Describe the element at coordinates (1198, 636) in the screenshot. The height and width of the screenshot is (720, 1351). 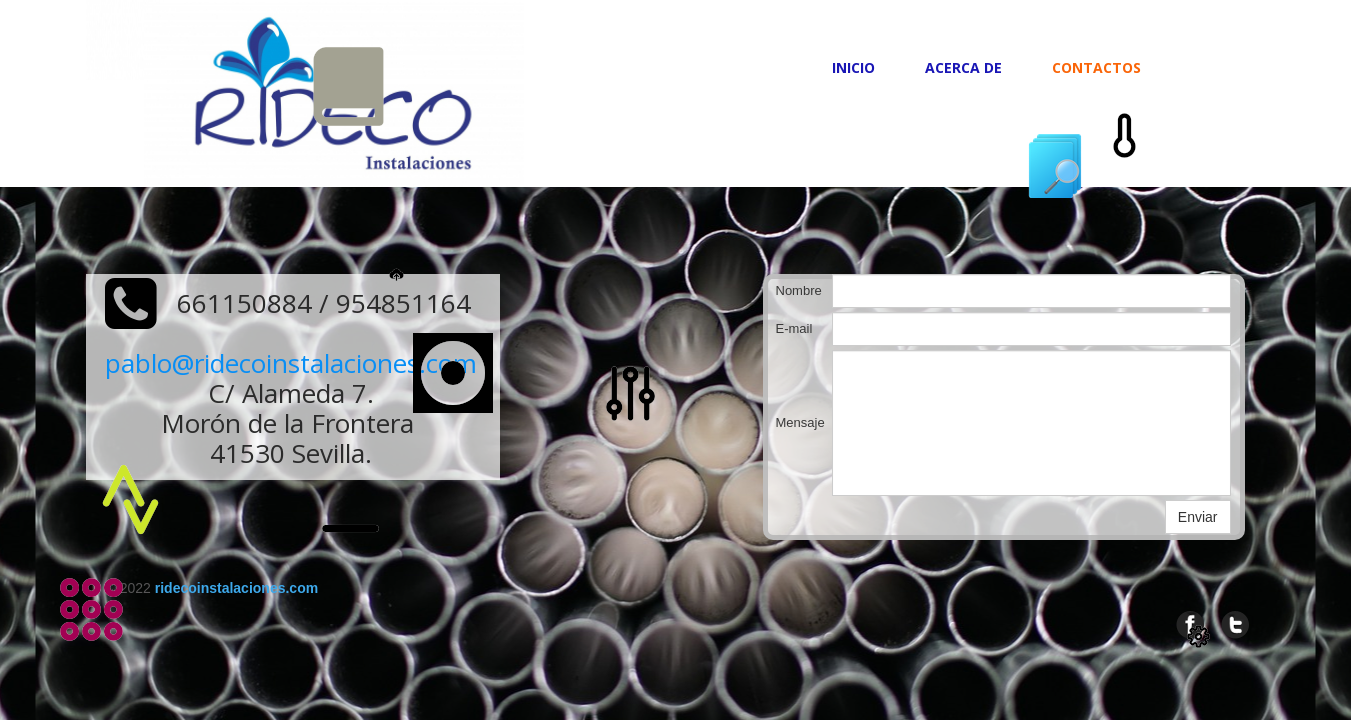
I see `access app settings` at that location.